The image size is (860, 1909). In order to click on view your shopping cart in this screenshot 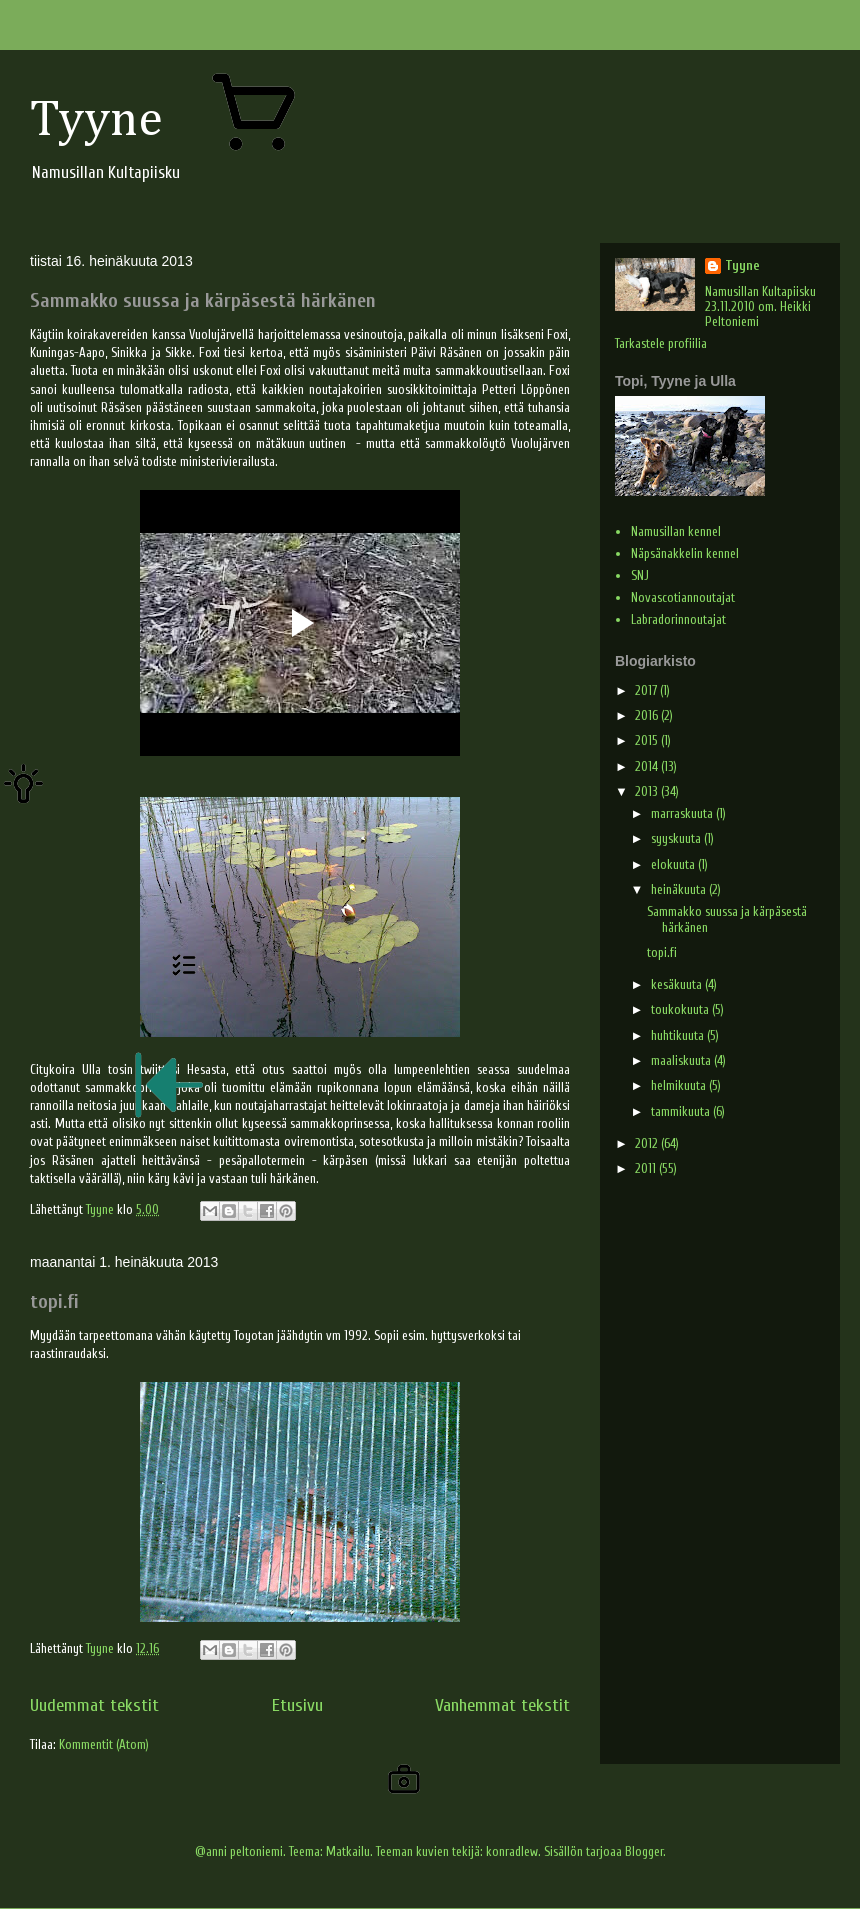, I will do `click(255, 112)`.